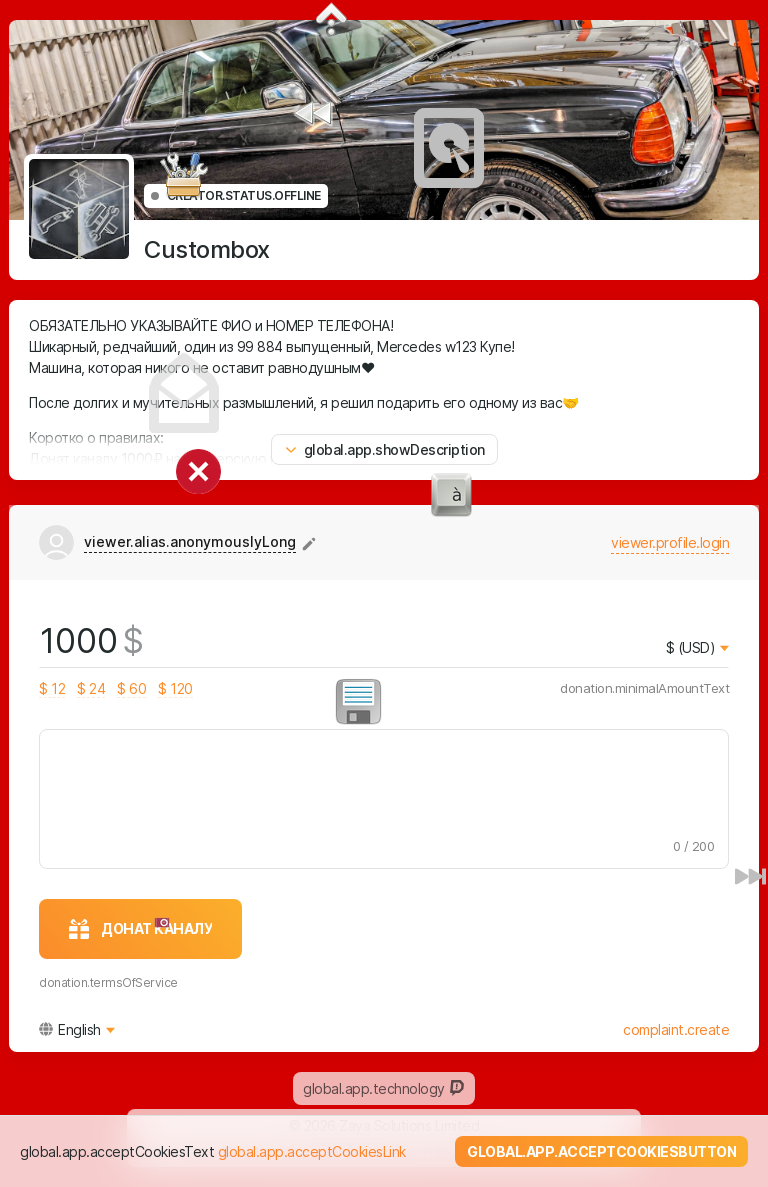  Describe the element at coordinates (451, 495) in the screenshot. I see `open character map to insert special symbols` at that location.